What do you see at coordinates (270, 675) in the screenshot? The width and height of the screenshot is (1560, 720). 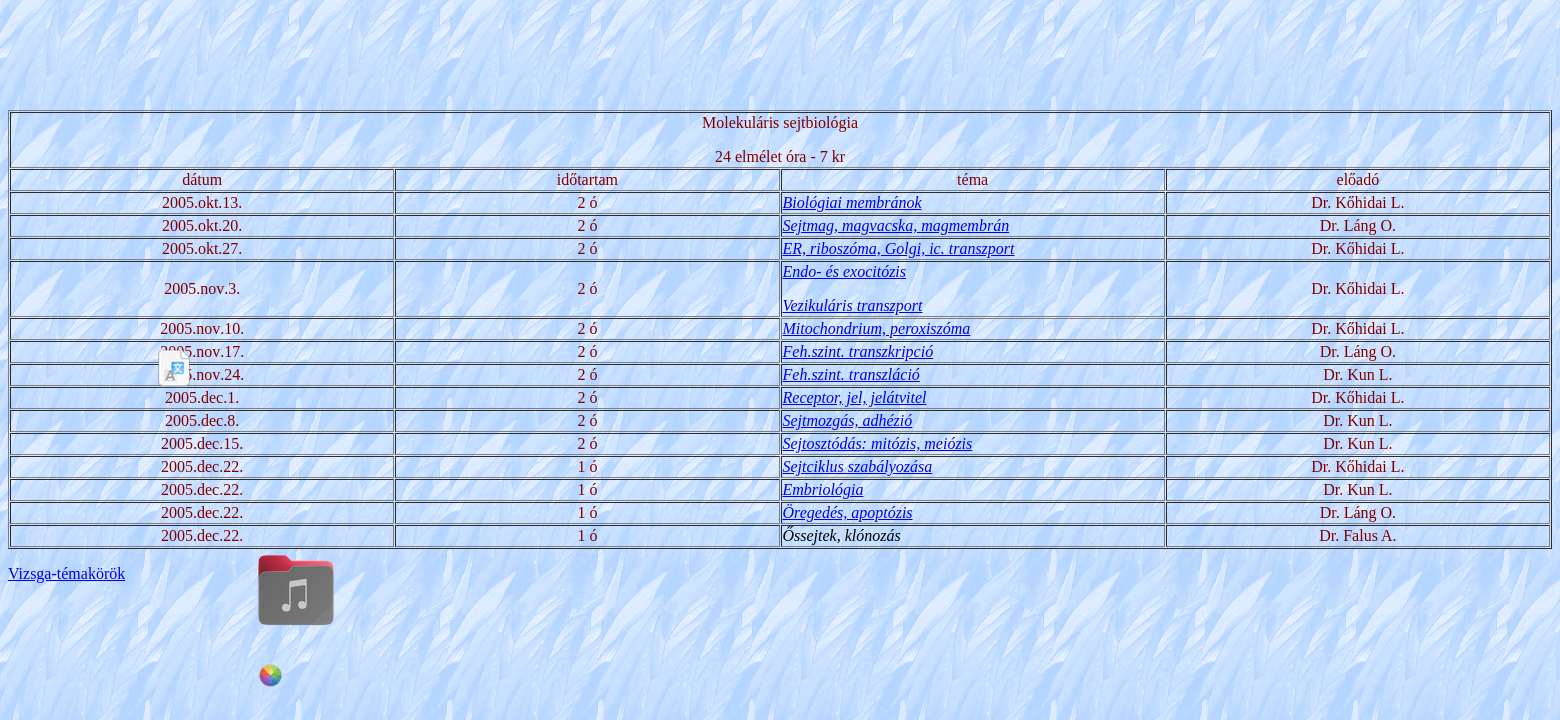 I see `open color settings panel` at bounding box center [270, 675].